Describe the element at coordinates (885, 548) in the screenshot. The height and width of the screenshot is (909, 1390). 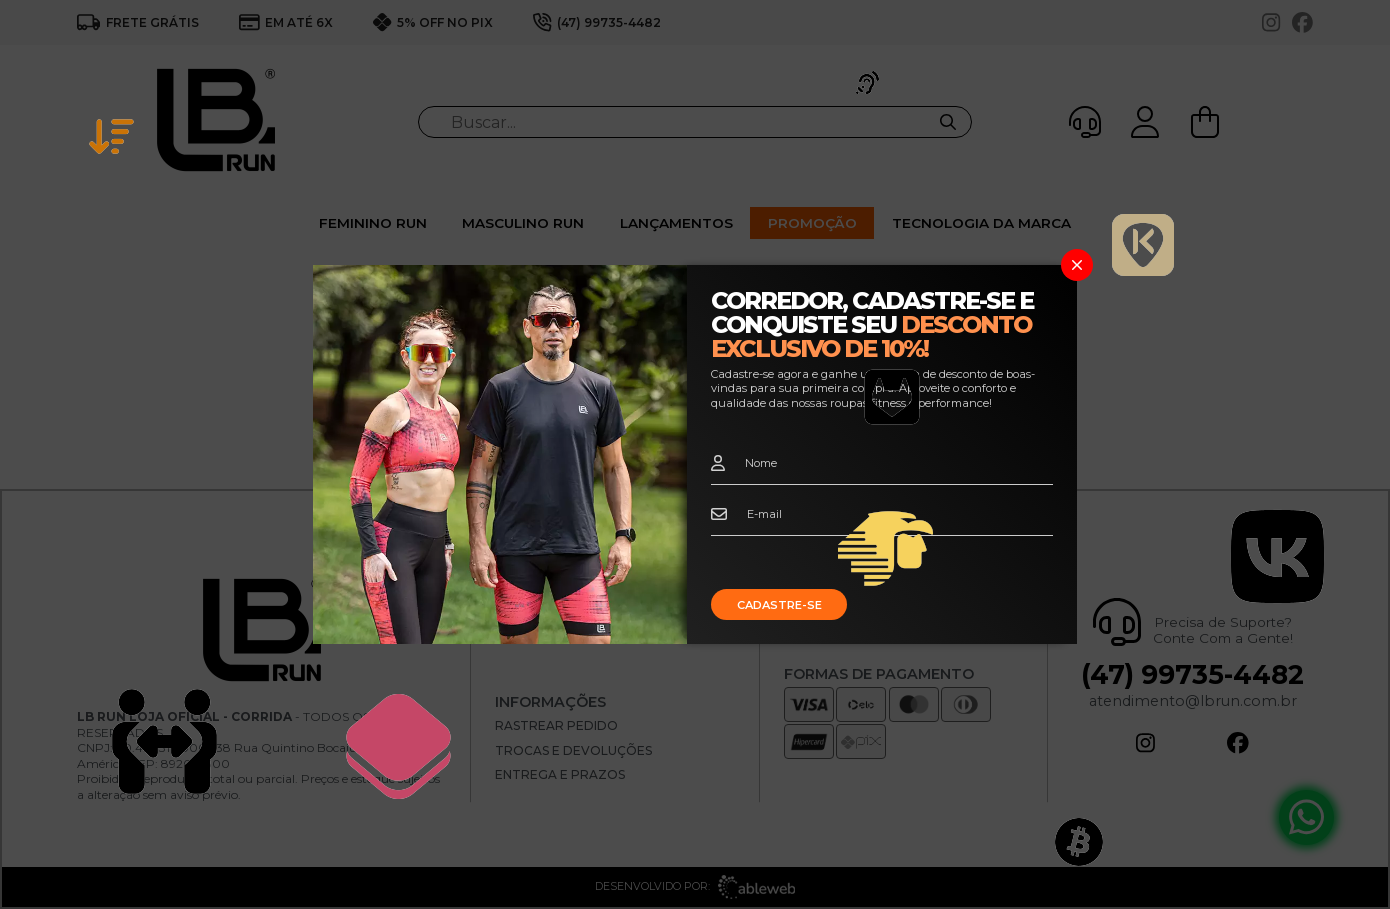
I see `aeromexico airline logo` at that location.